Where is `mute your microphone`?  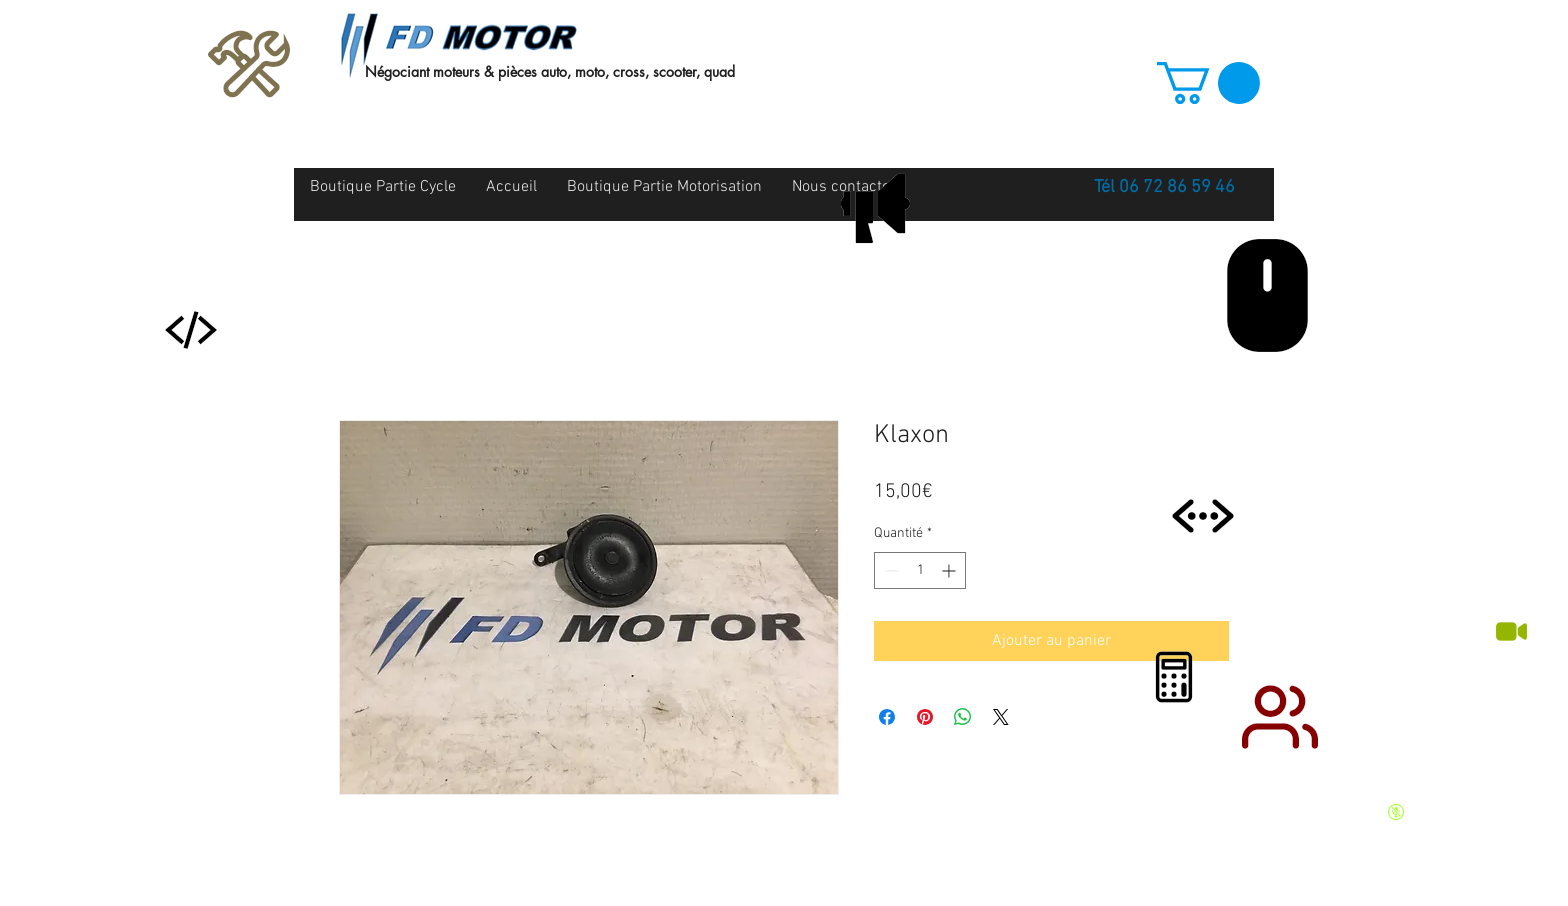
mute your microphone is located at coordinates (1396, 812).